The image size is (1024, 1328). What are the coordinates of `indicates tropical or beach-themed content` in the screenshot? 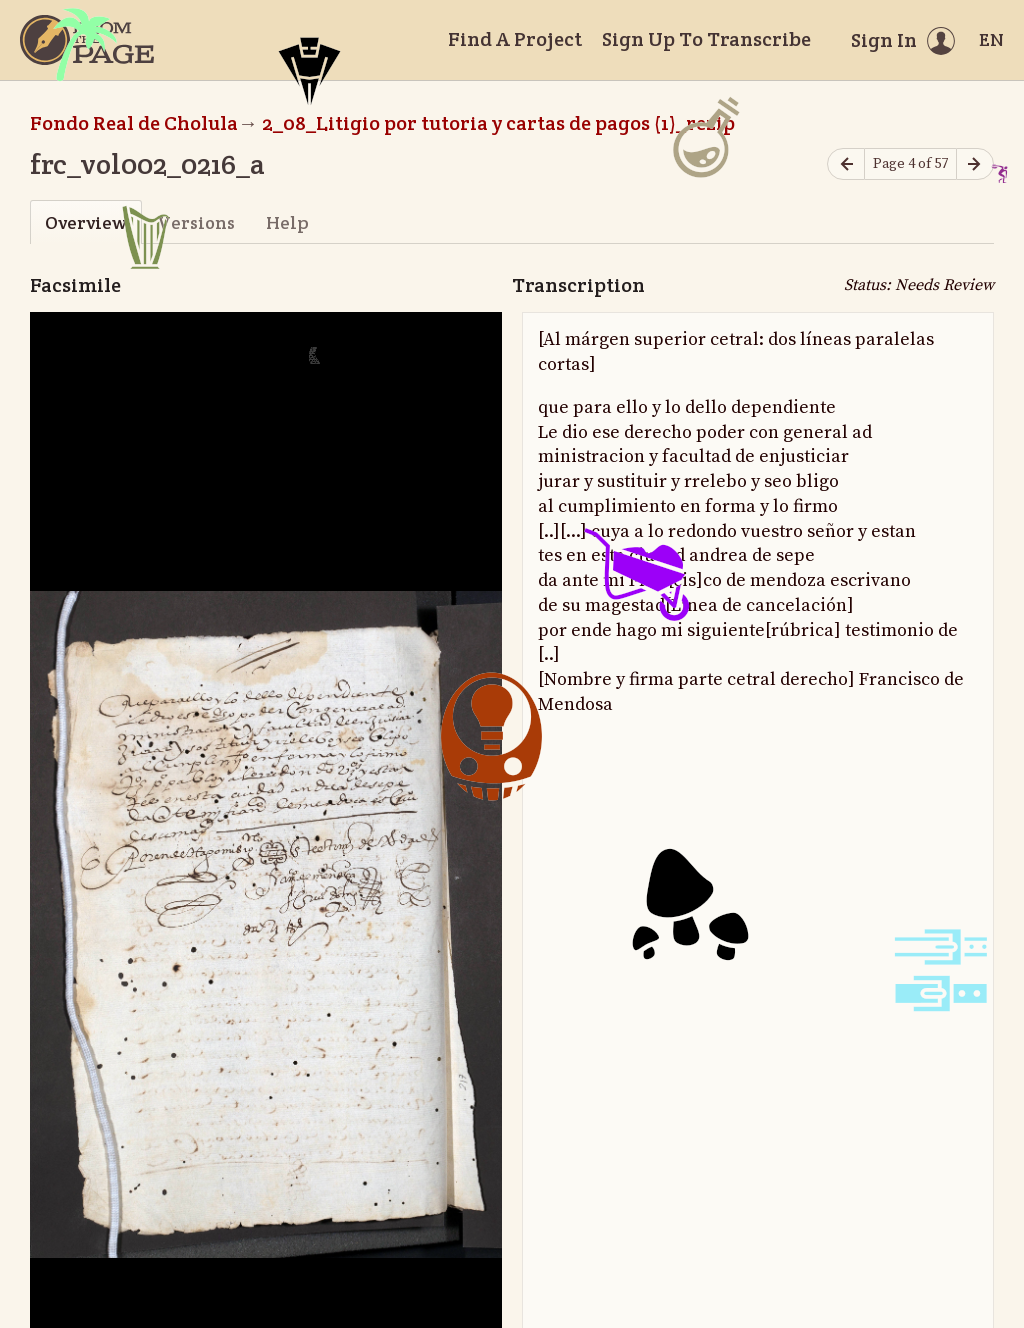 It's located at (84, 44).